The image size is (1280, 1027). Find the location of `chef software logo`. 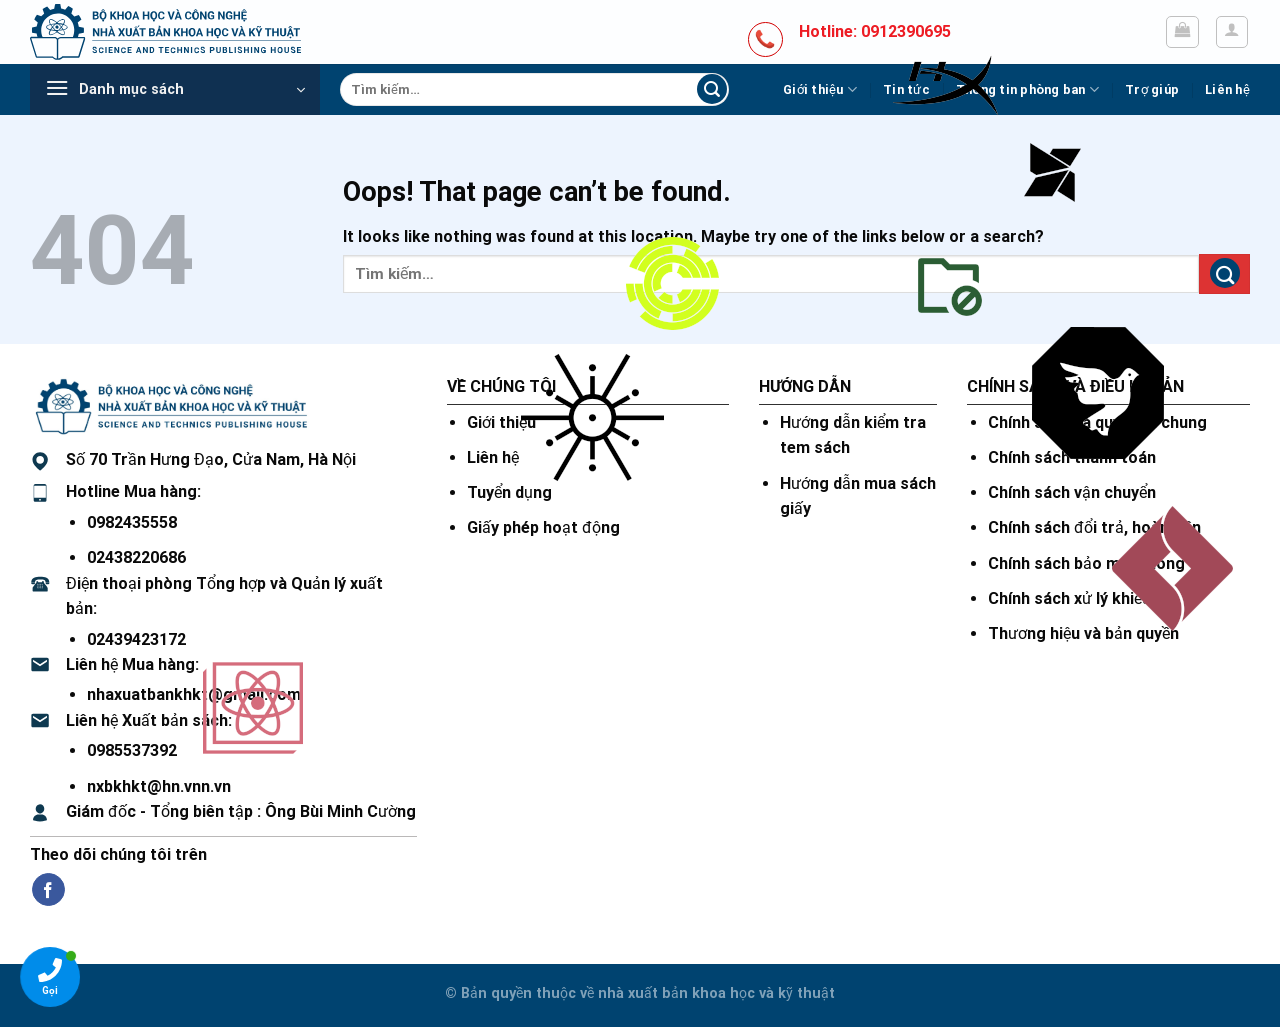

chef software logo is located at coordinates (672, 283).